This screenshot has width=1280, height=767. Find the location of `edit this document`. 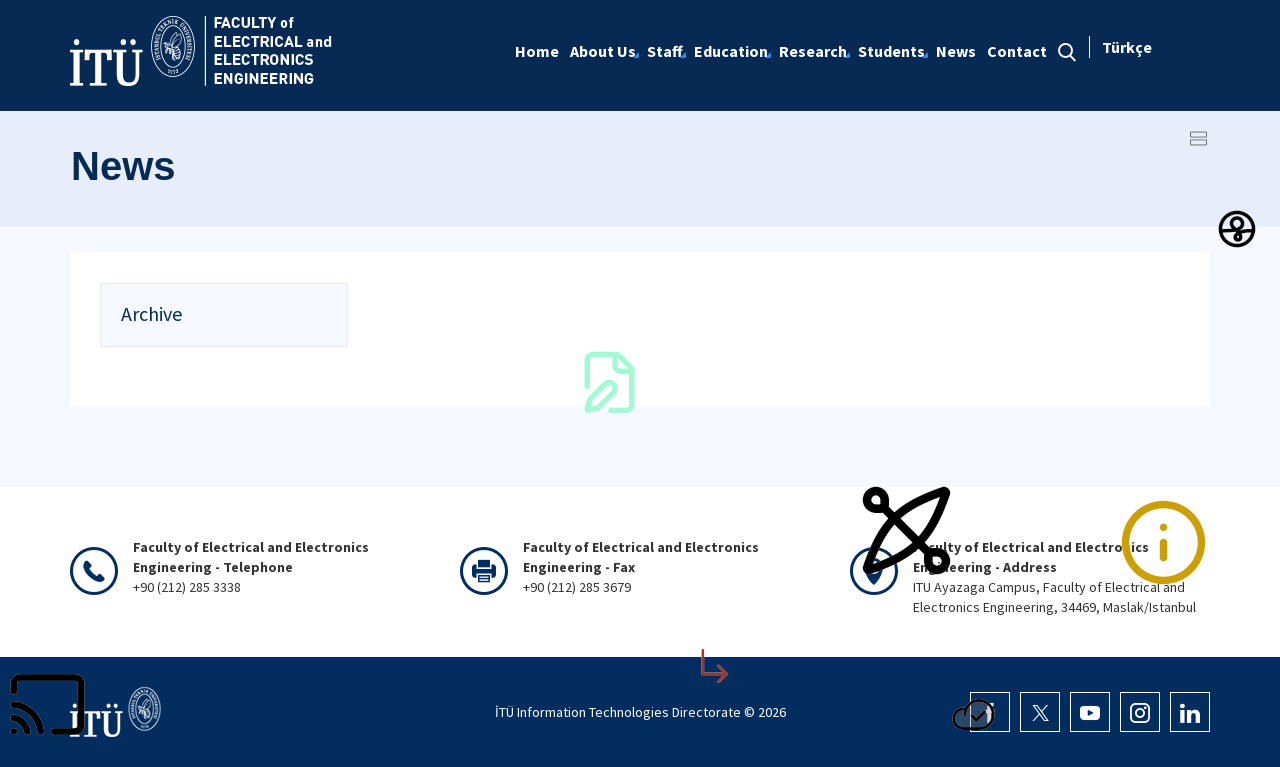

edit this document is located at coordinates (609, 382).